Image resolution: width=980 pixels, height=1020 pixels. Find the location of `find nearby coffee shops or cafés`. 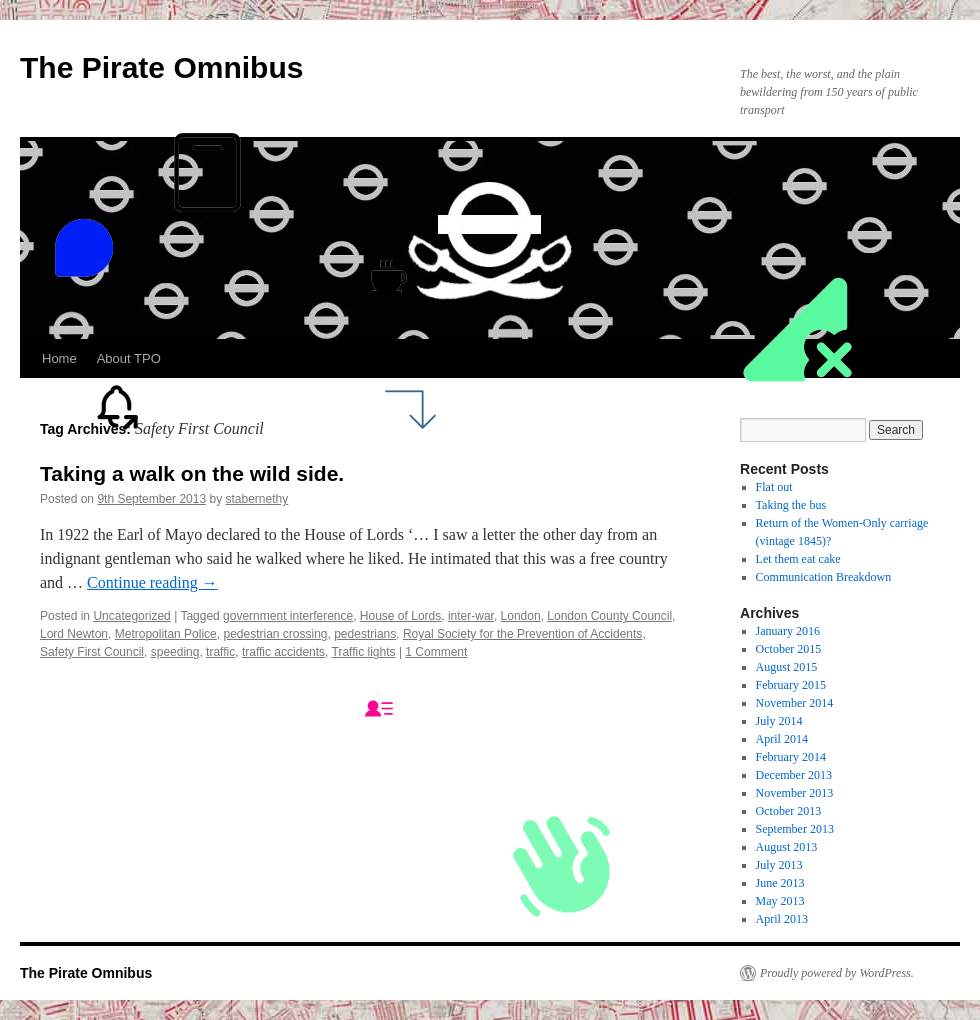

find nearby coffee shops or cafés is located at coordinates (388, 278).